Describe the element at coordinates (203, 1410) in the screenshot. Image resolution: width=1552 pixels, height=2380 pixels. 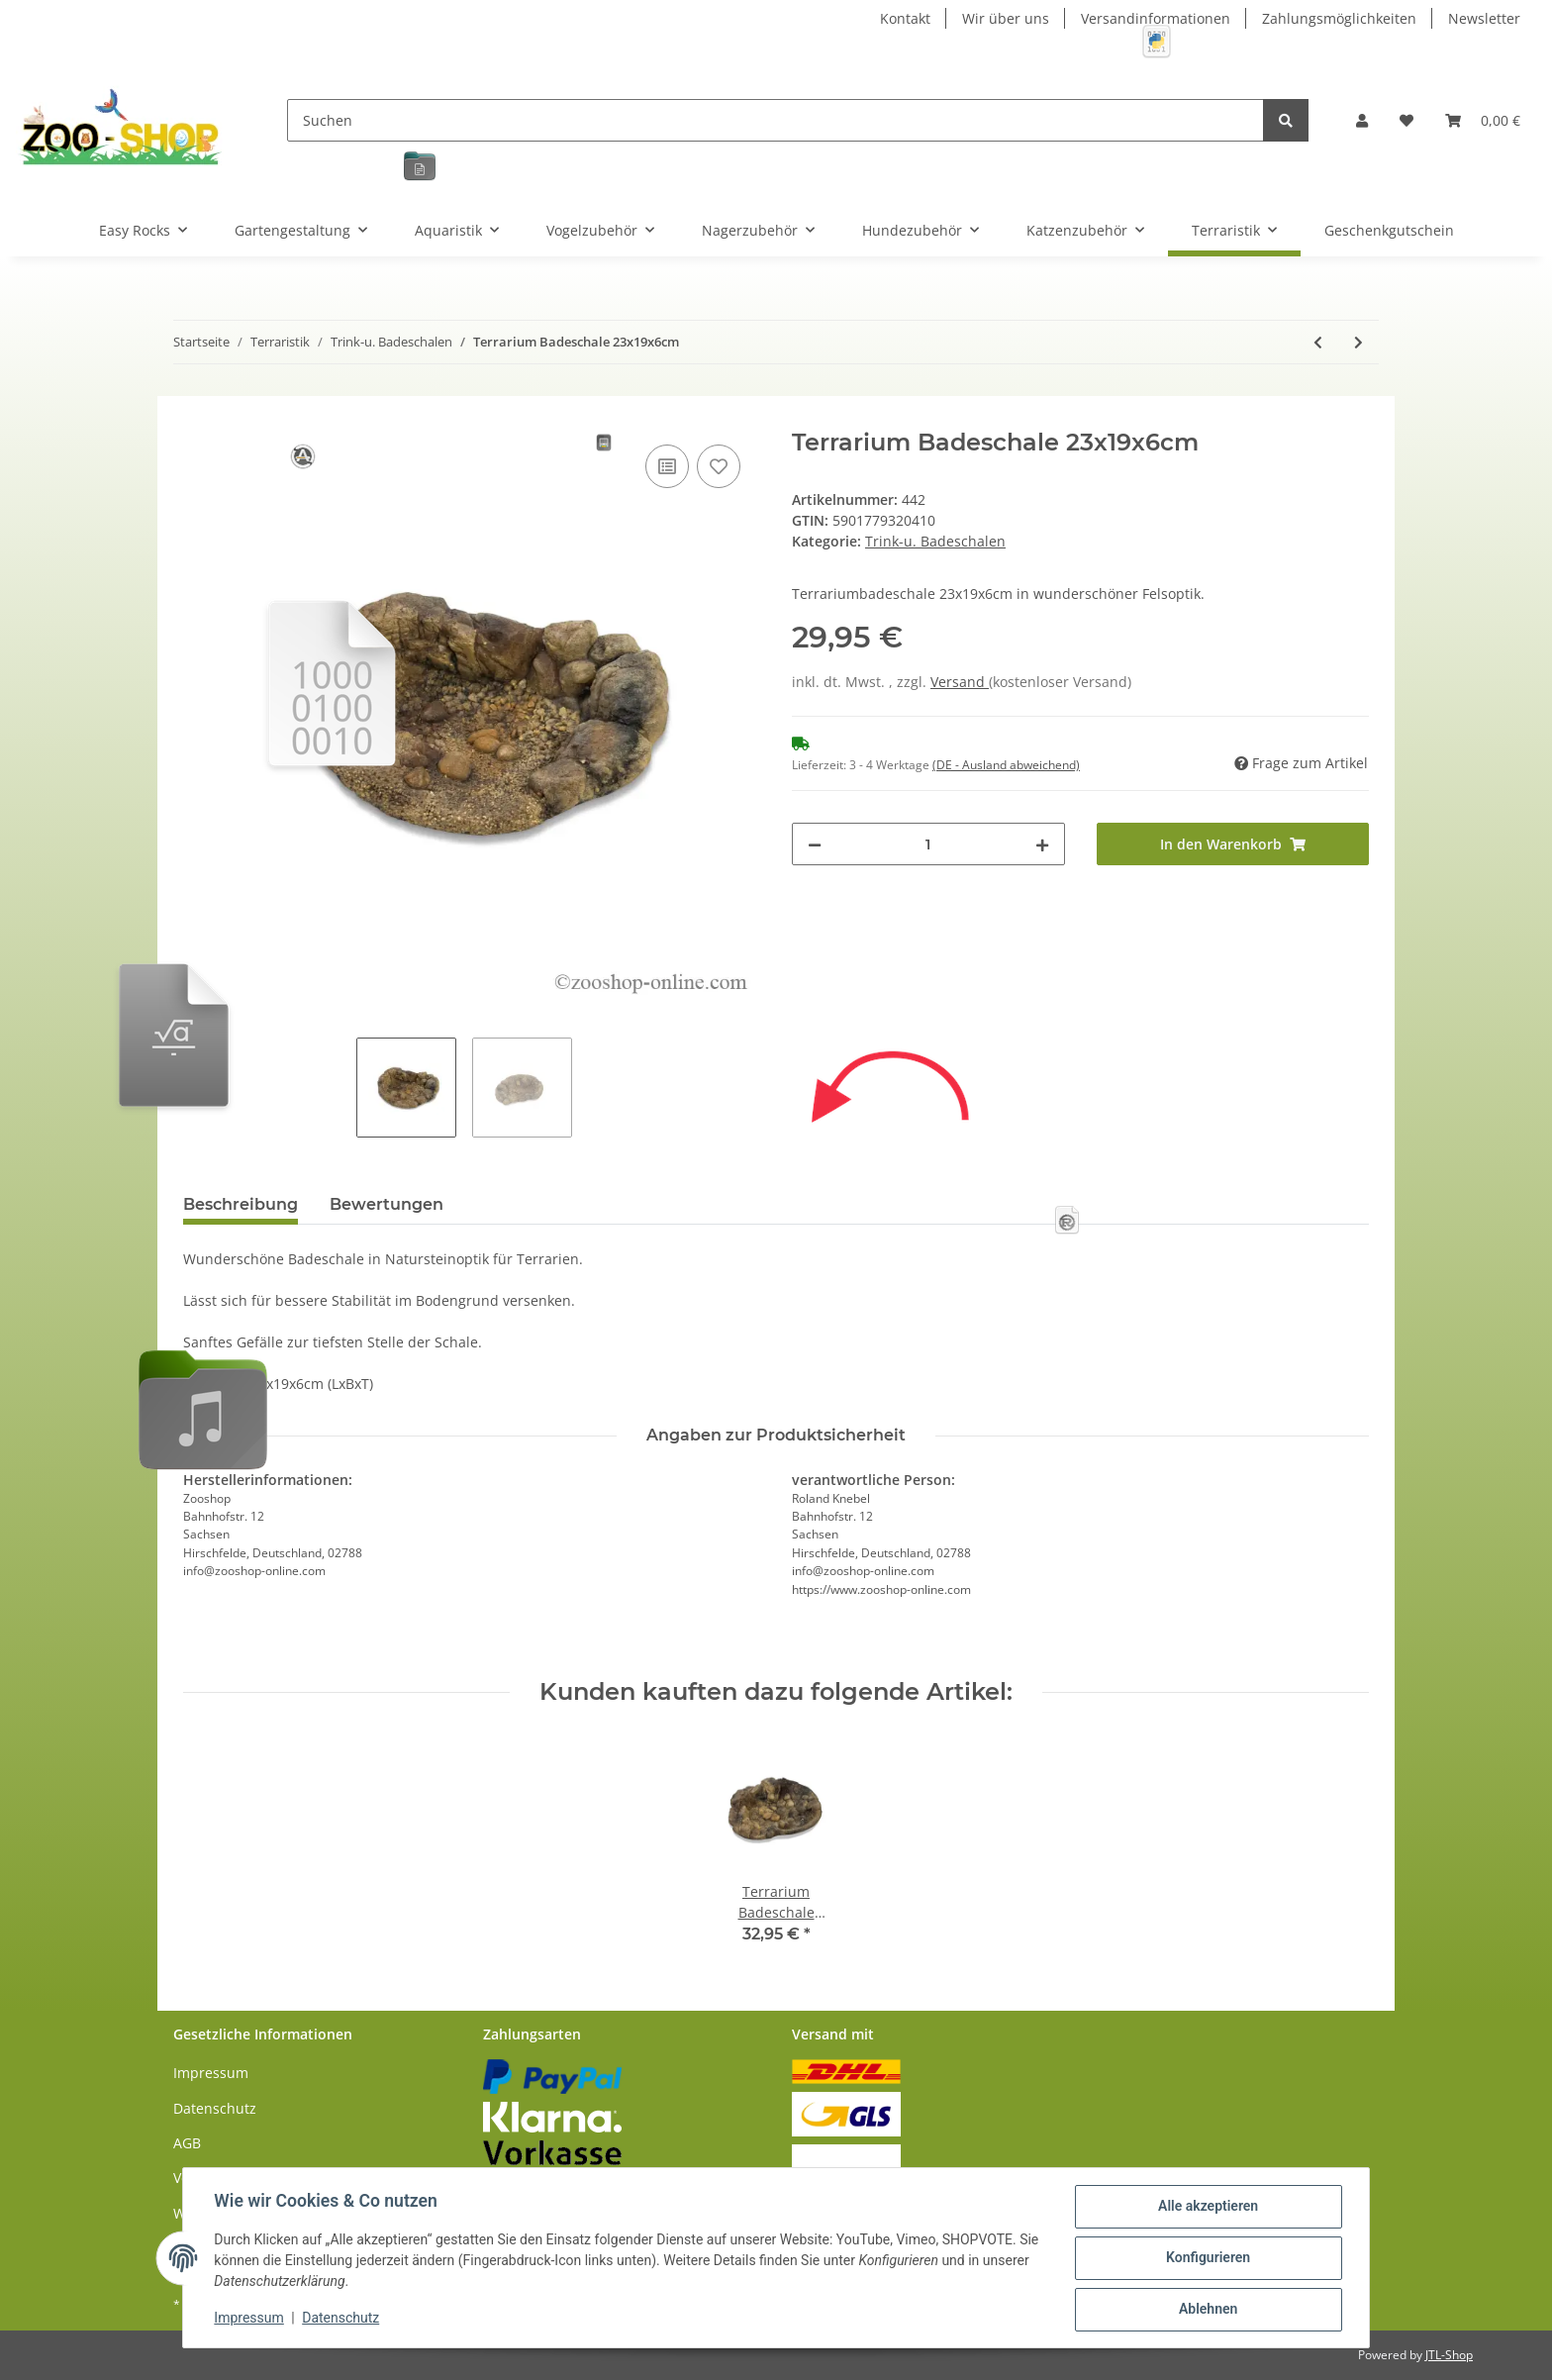
I see `open your music folder` at that location.